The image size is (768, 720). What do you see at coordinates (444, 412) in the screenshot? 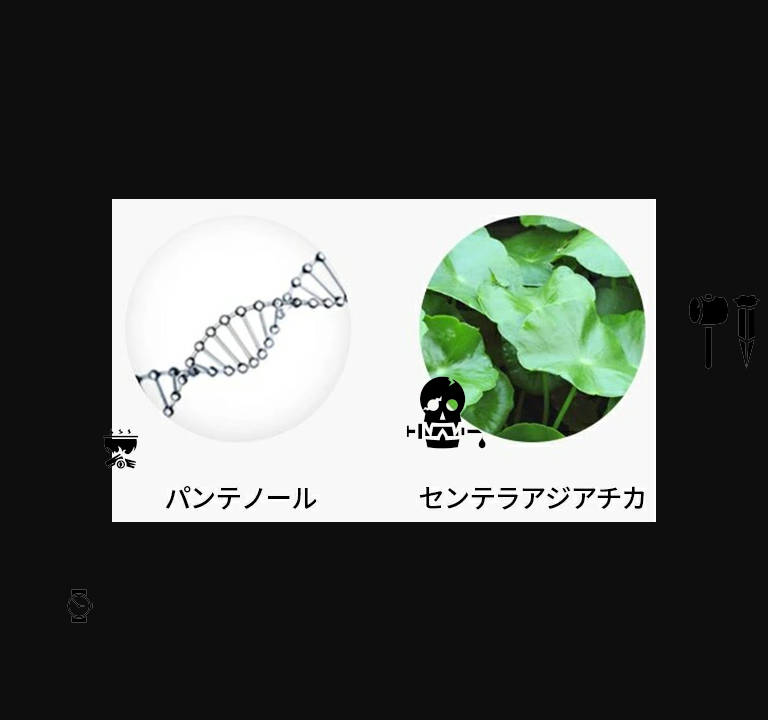
I see `indicates lethal injection or poison hazard` at bounding box center [444, 412].